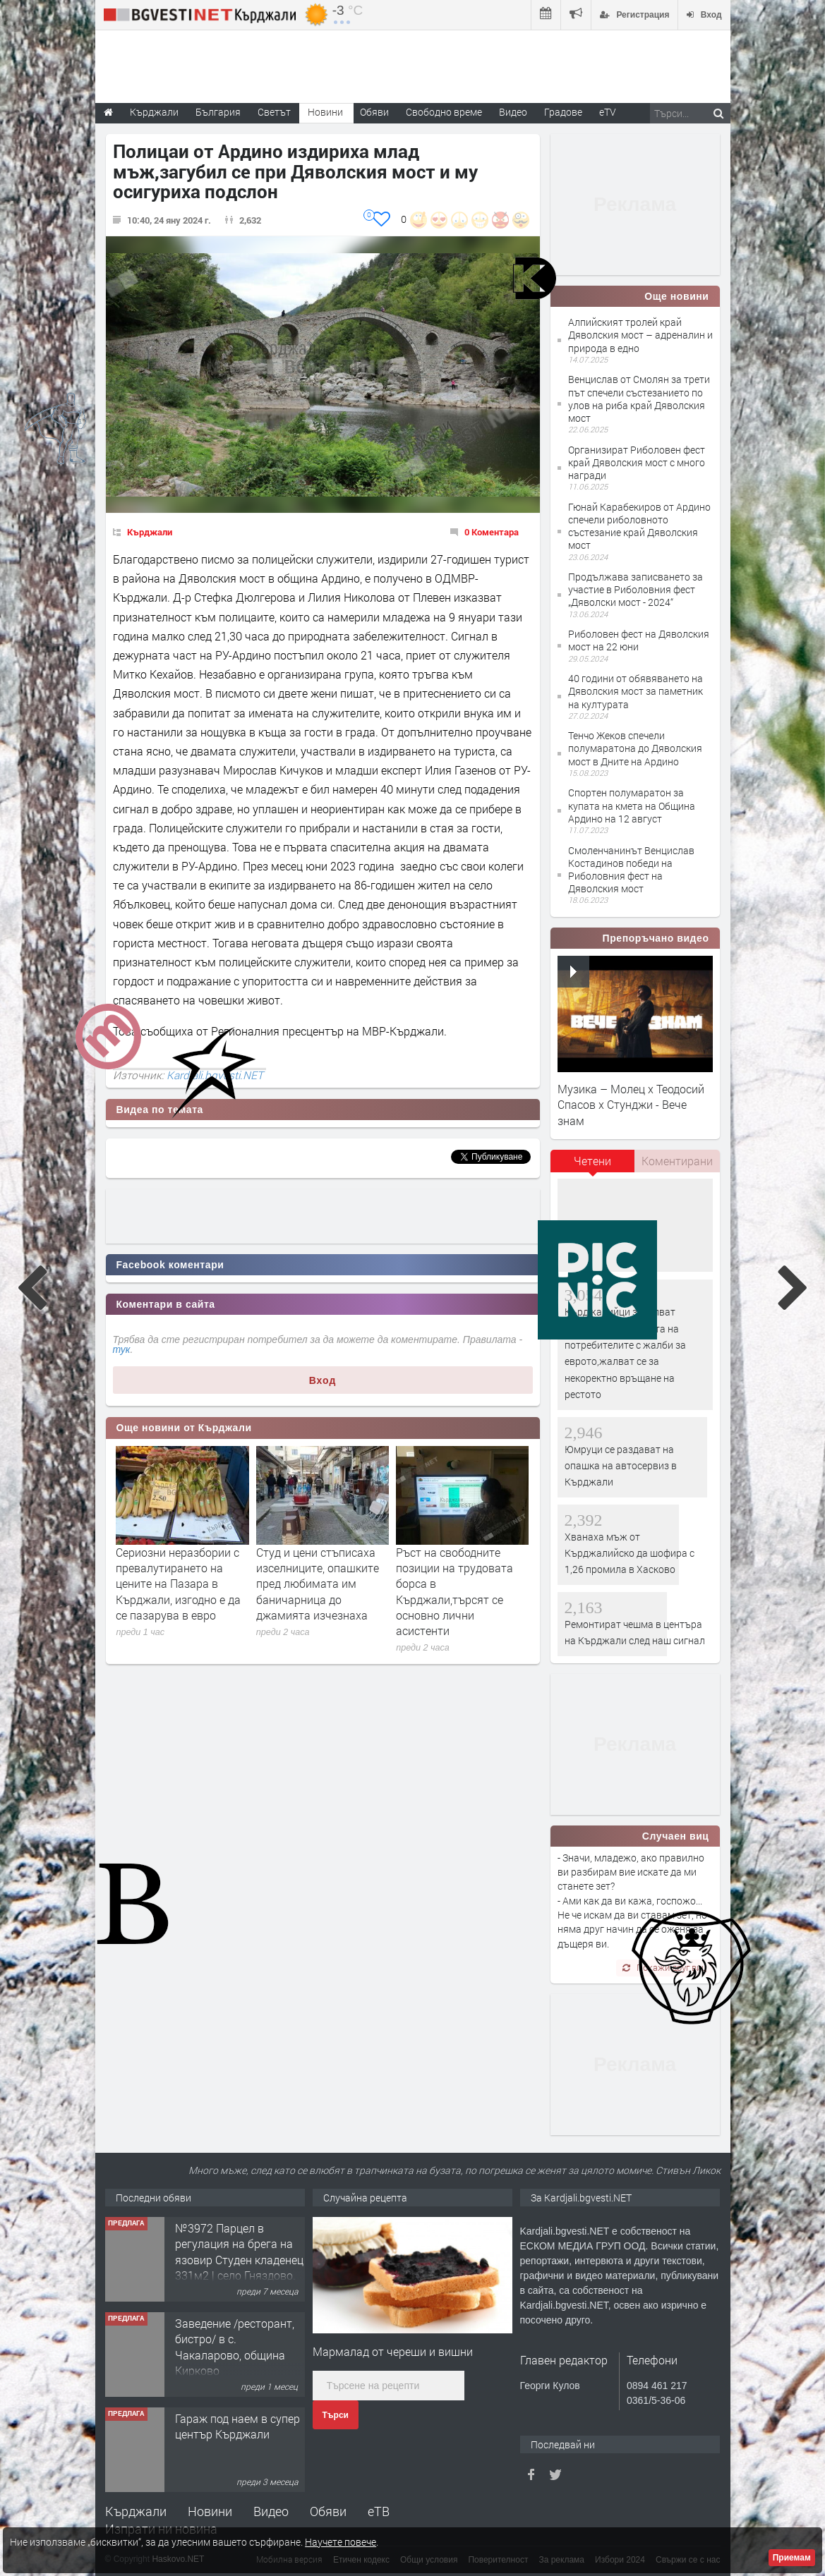  I want to click on visit Digi-Key Electronics website, so click(534, 278).